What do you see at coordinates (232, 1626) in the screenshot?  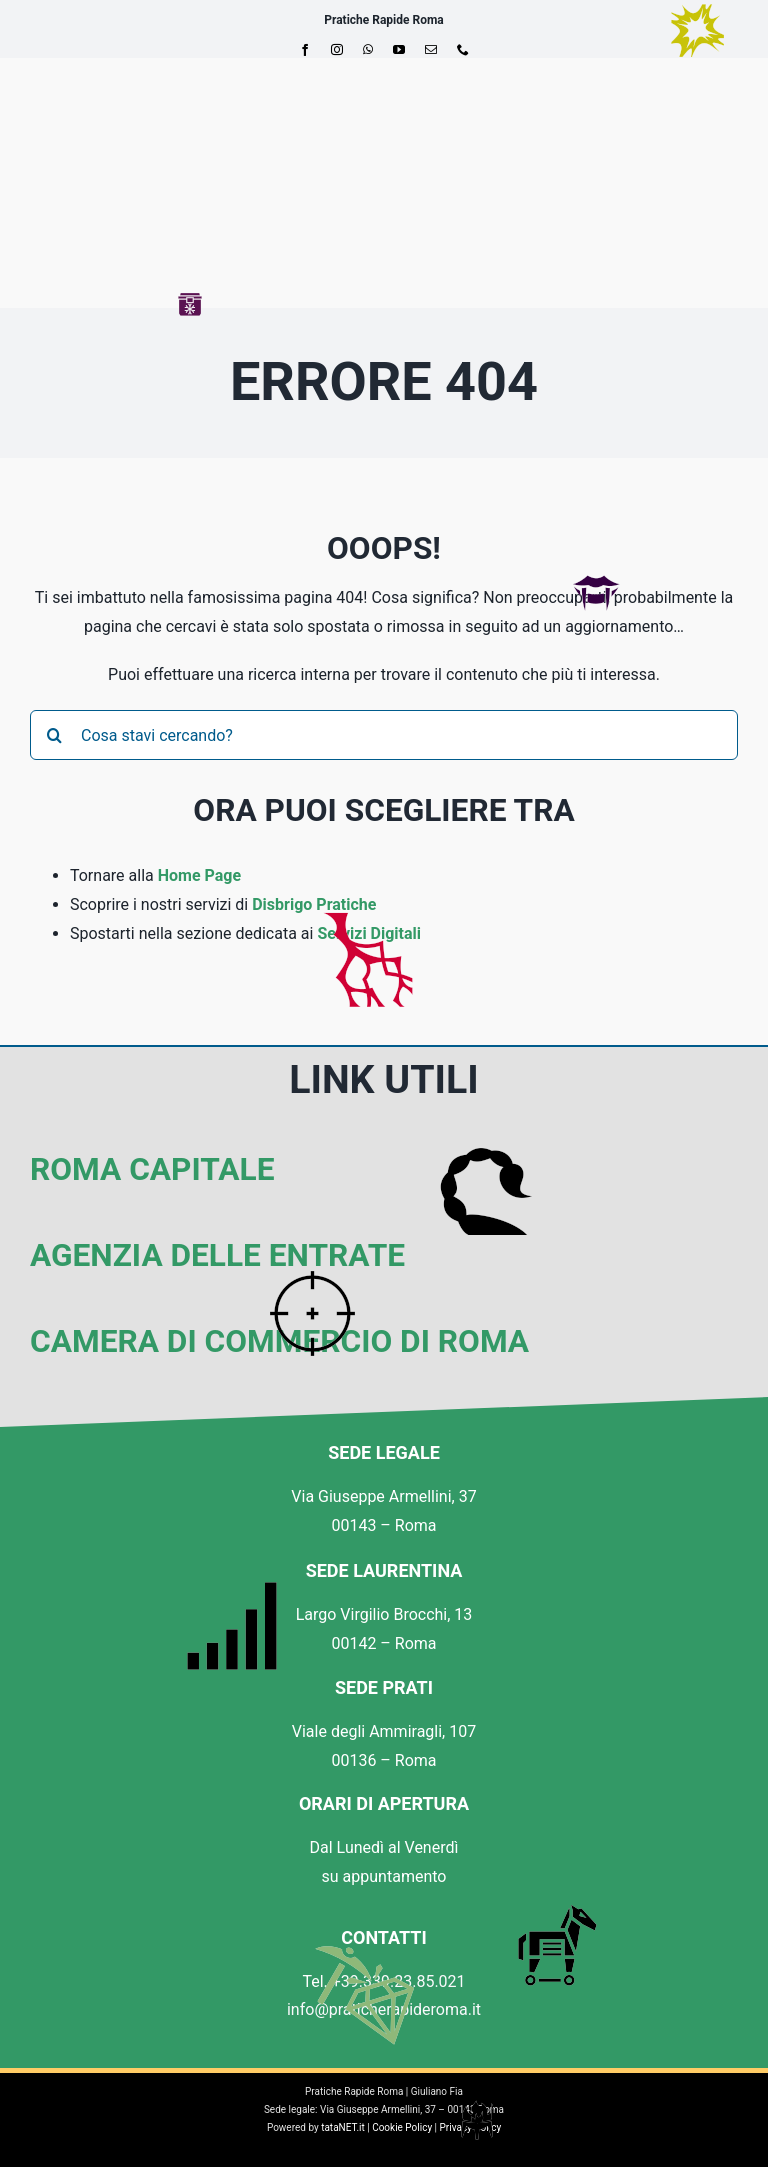 I see `indicates cellular or network signal strength` at bounding box center [232, 1626].